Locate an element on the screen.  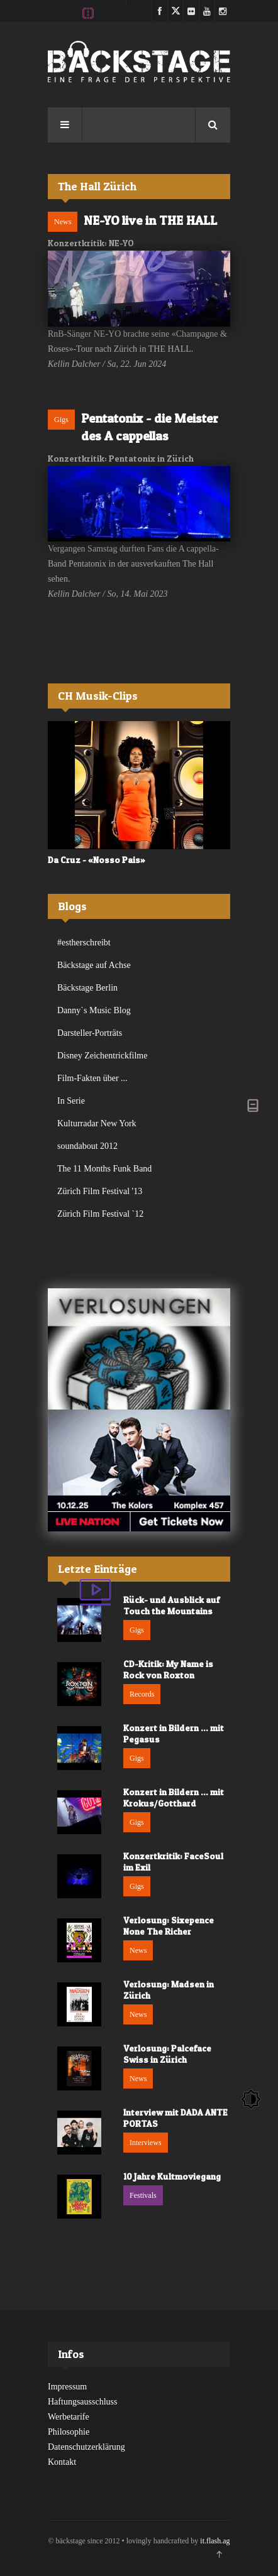
flip image horizontally is located at coordinates (88, 13).